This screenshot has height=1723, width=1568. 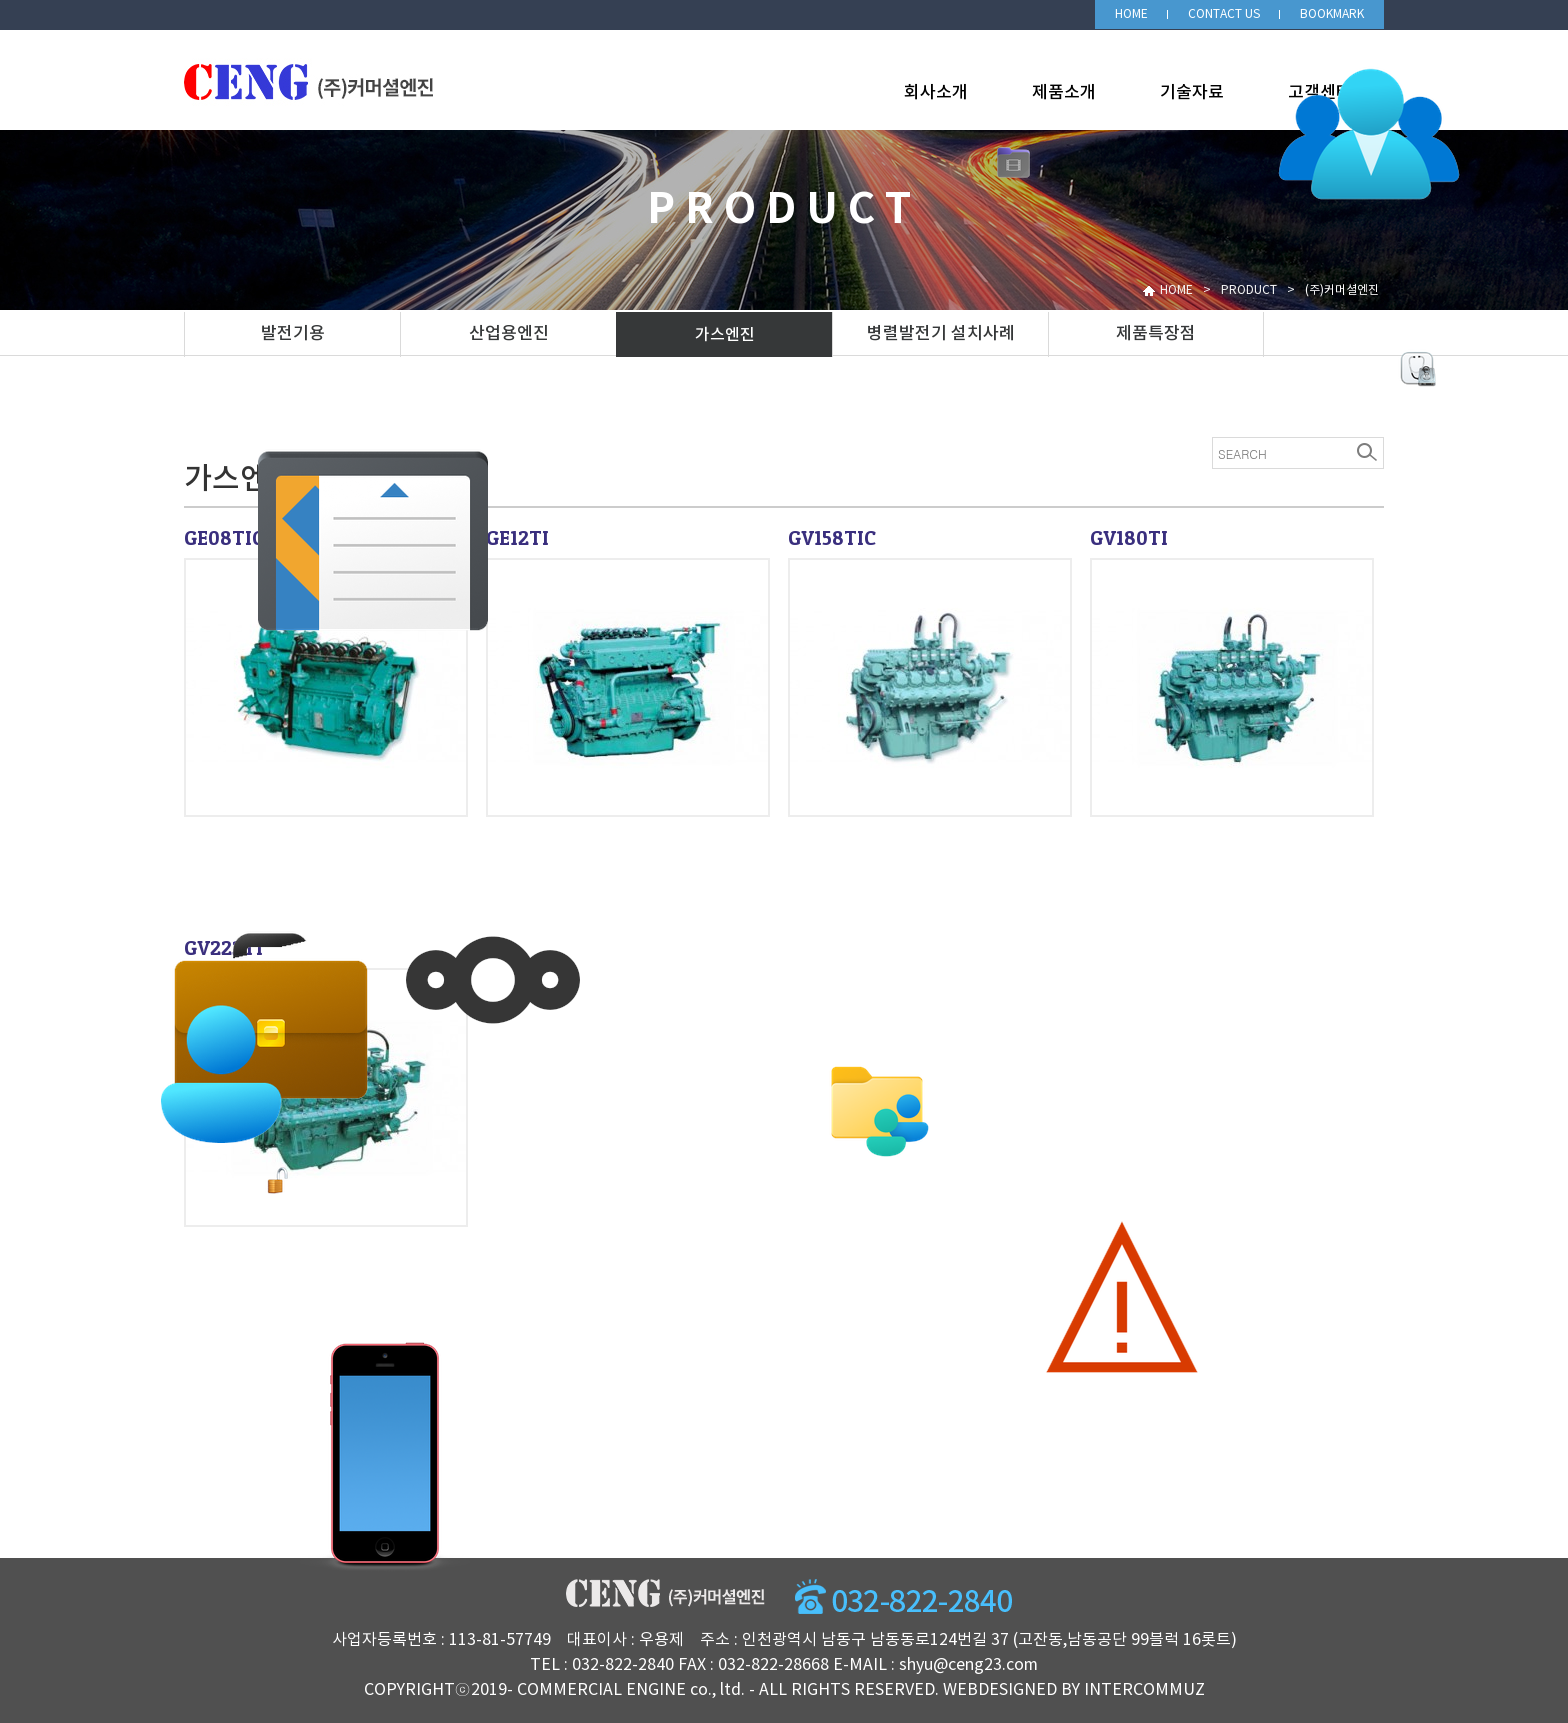 I want to click on open shared folder, so click(x=877, y=1105).